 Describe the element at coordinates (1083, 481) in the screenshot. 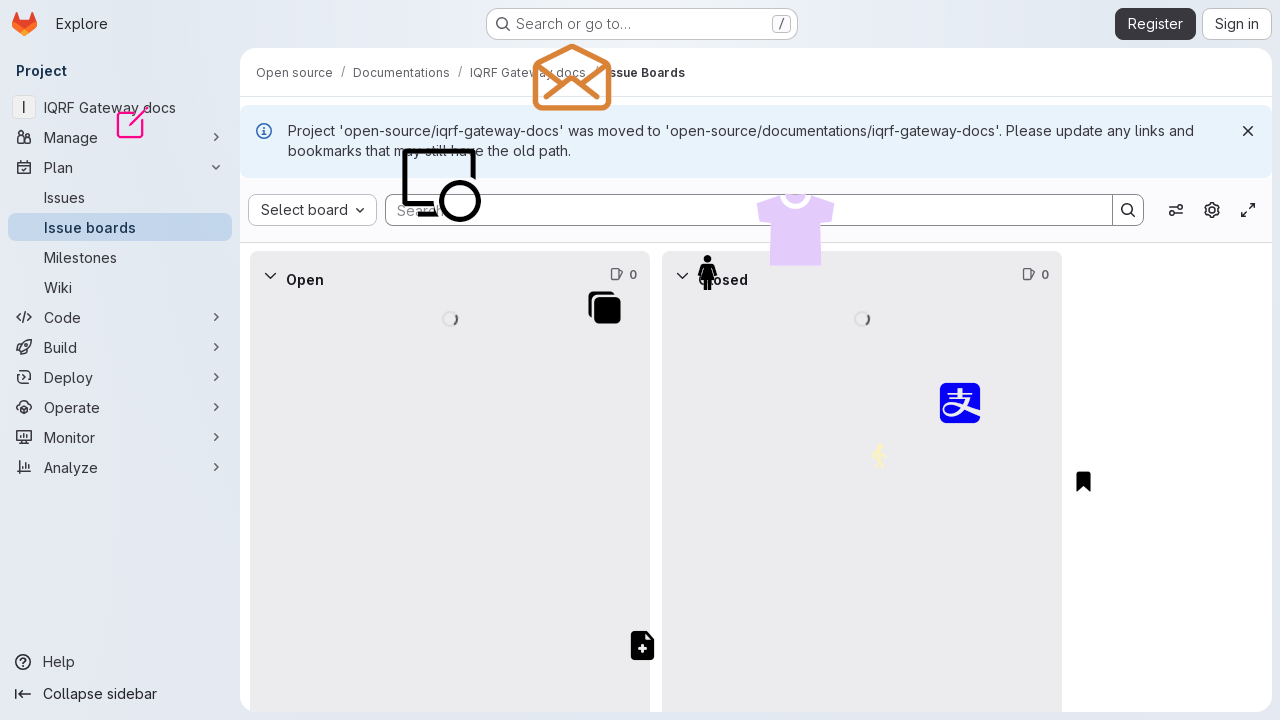

I see `save this item for later` at that location.